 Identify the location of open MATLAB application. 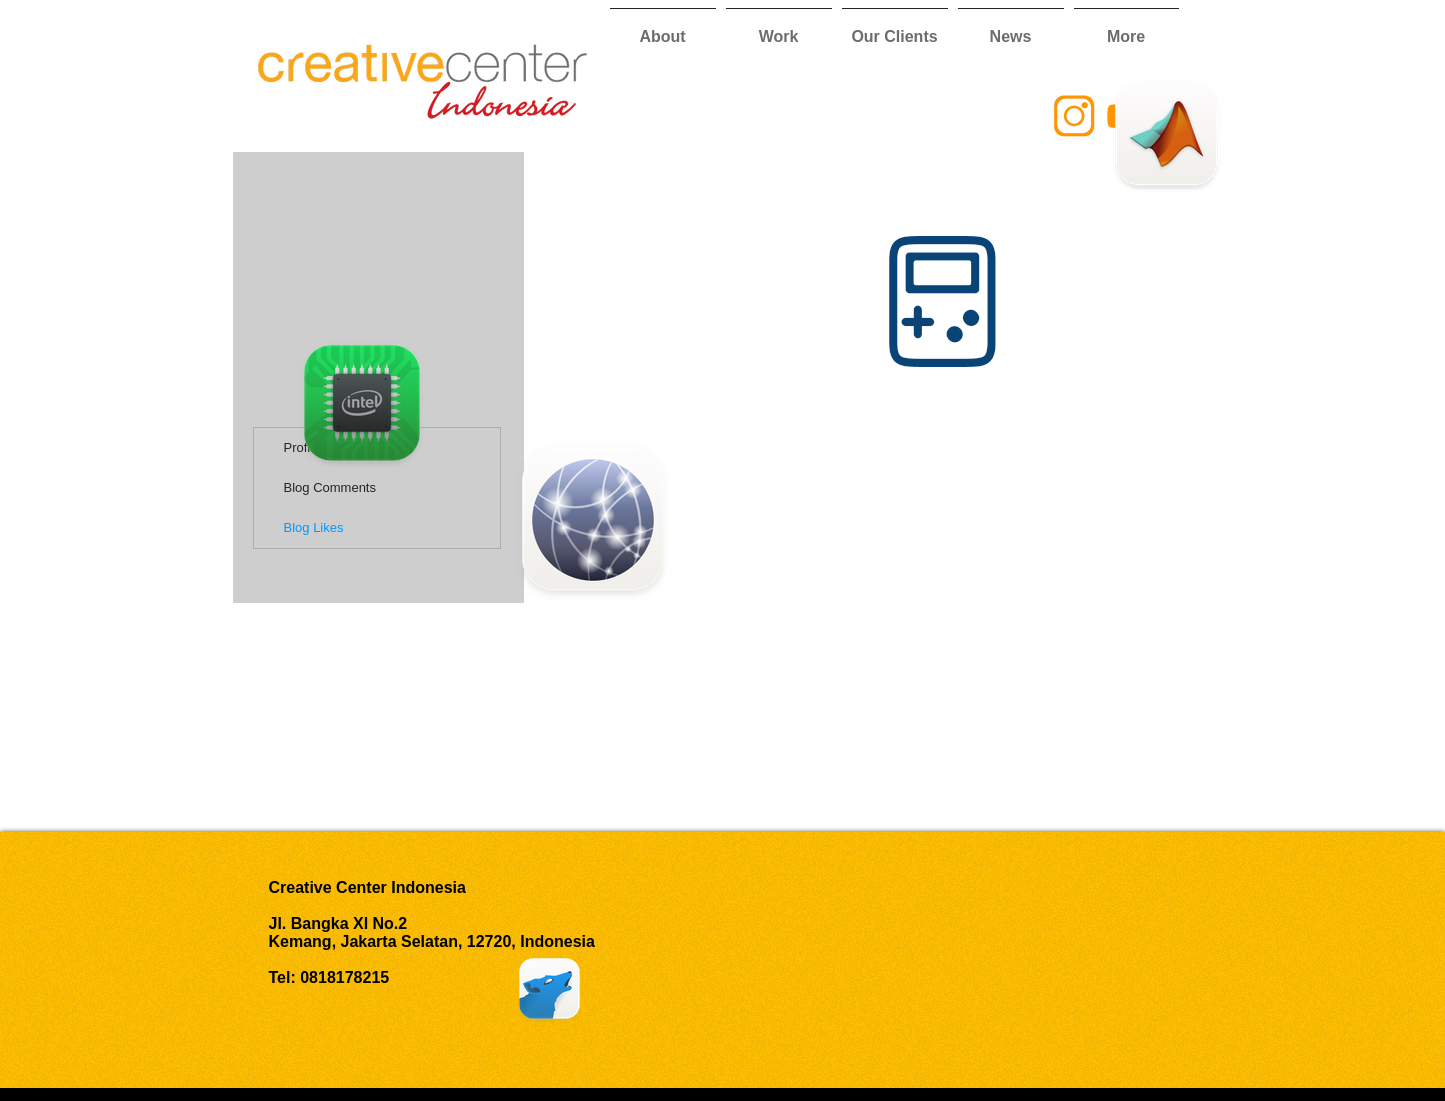
(1166, 134).